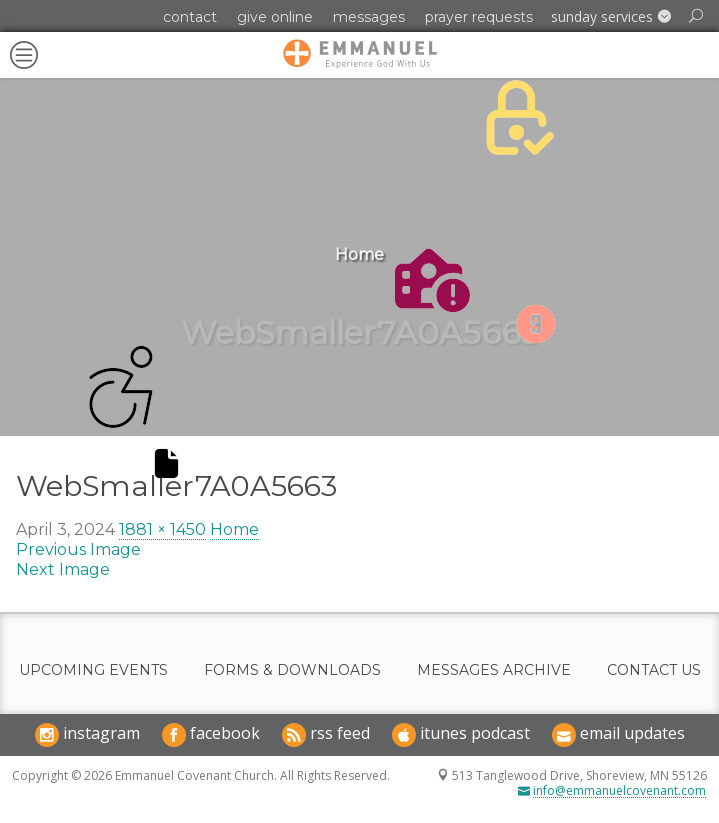 The width and height of the screenshot is (719, 823). I want to click on indicates item number 9 in a numbered list or sequence, so click(536, 324).